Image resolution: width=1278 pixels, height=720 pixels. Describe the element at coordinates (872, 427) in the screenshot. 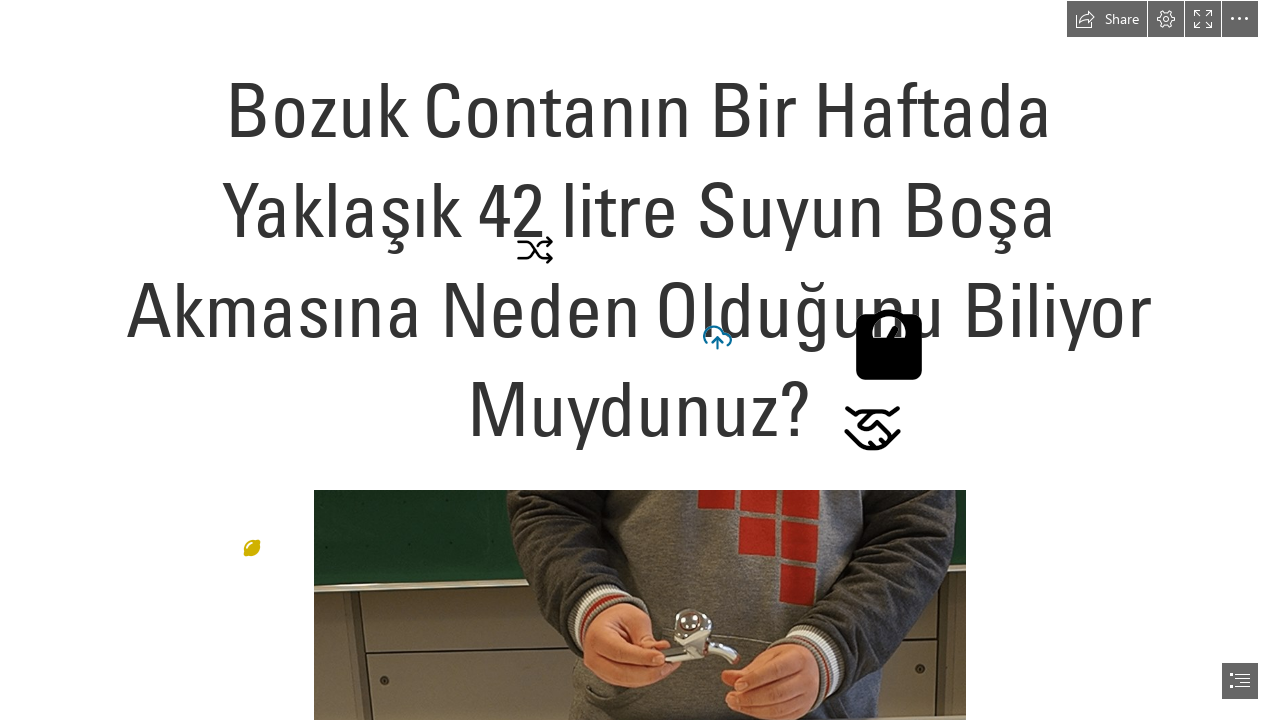

I see `initiate a partnership or collaboration` at that location.